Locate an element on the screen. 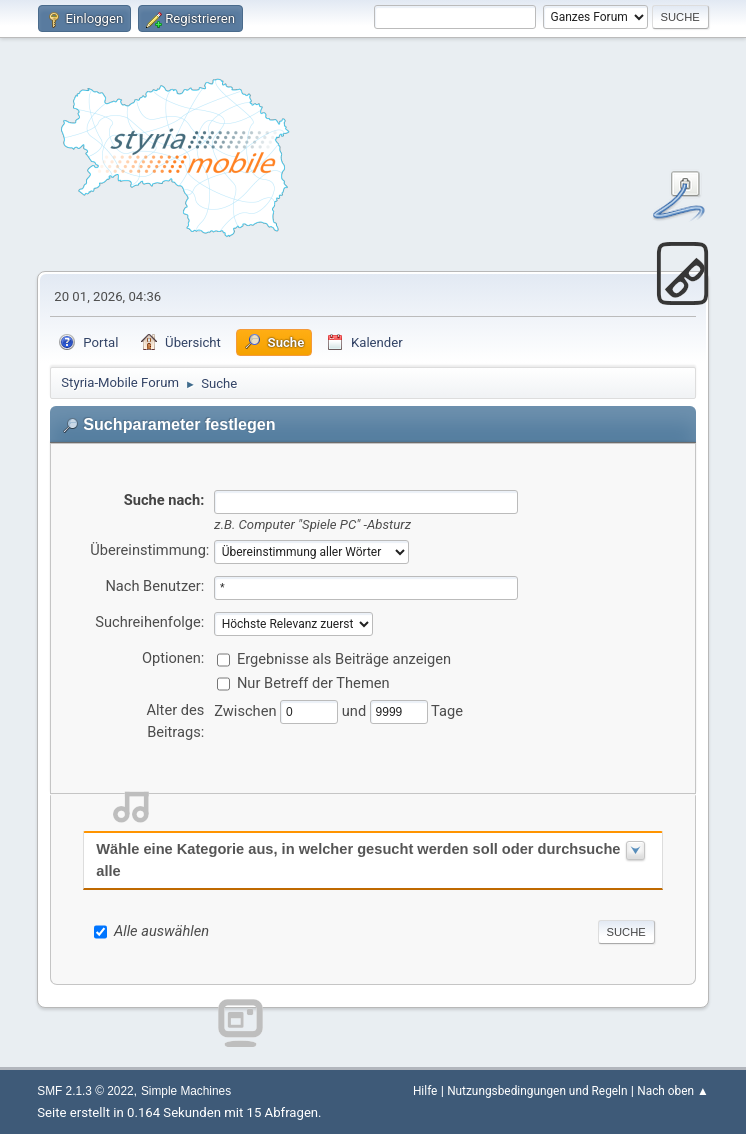 The height and width of the screenshot is (1134, 746). access music library or audio files is located at coordinates (132, 806).